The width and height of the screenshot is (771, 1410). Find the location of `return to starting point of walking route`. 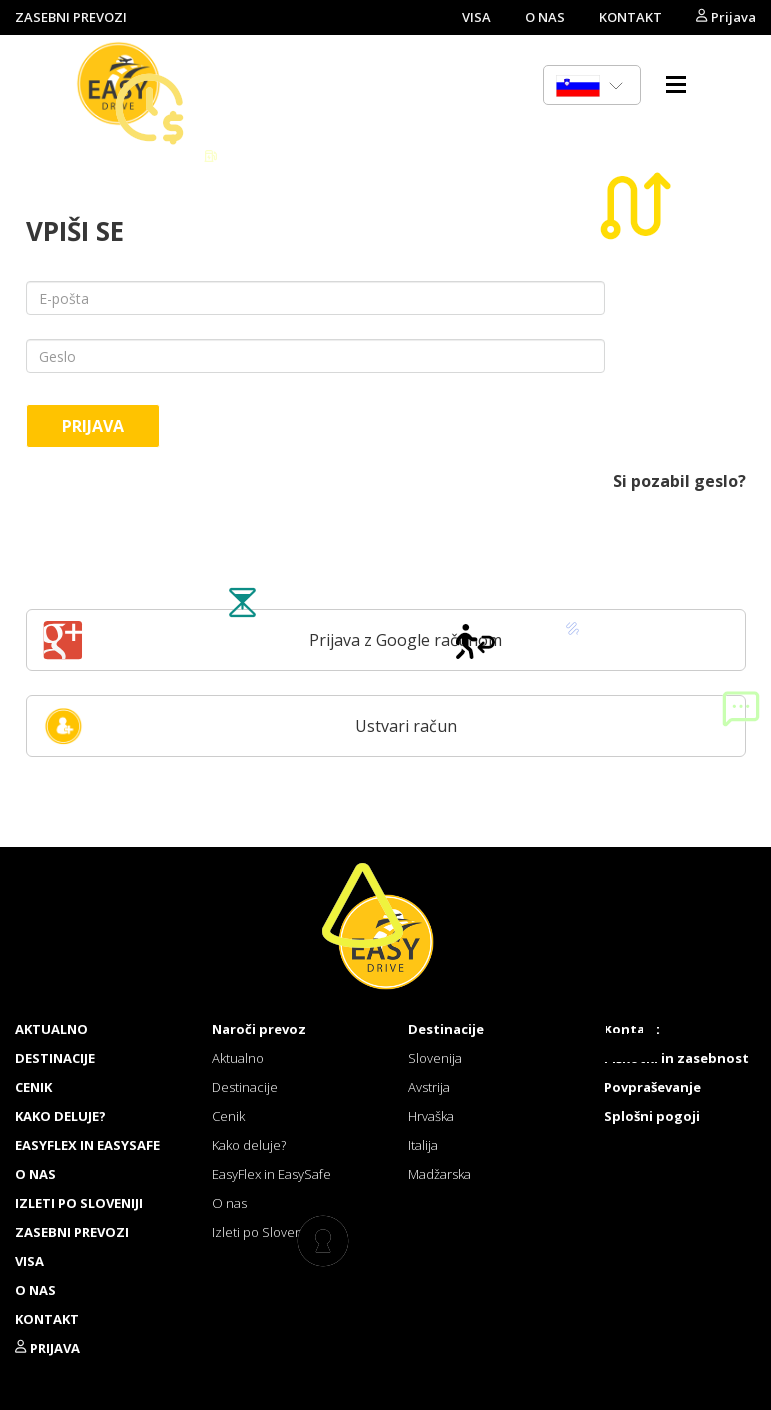

return to starting point of walking route is located at coordinates (475, 641).